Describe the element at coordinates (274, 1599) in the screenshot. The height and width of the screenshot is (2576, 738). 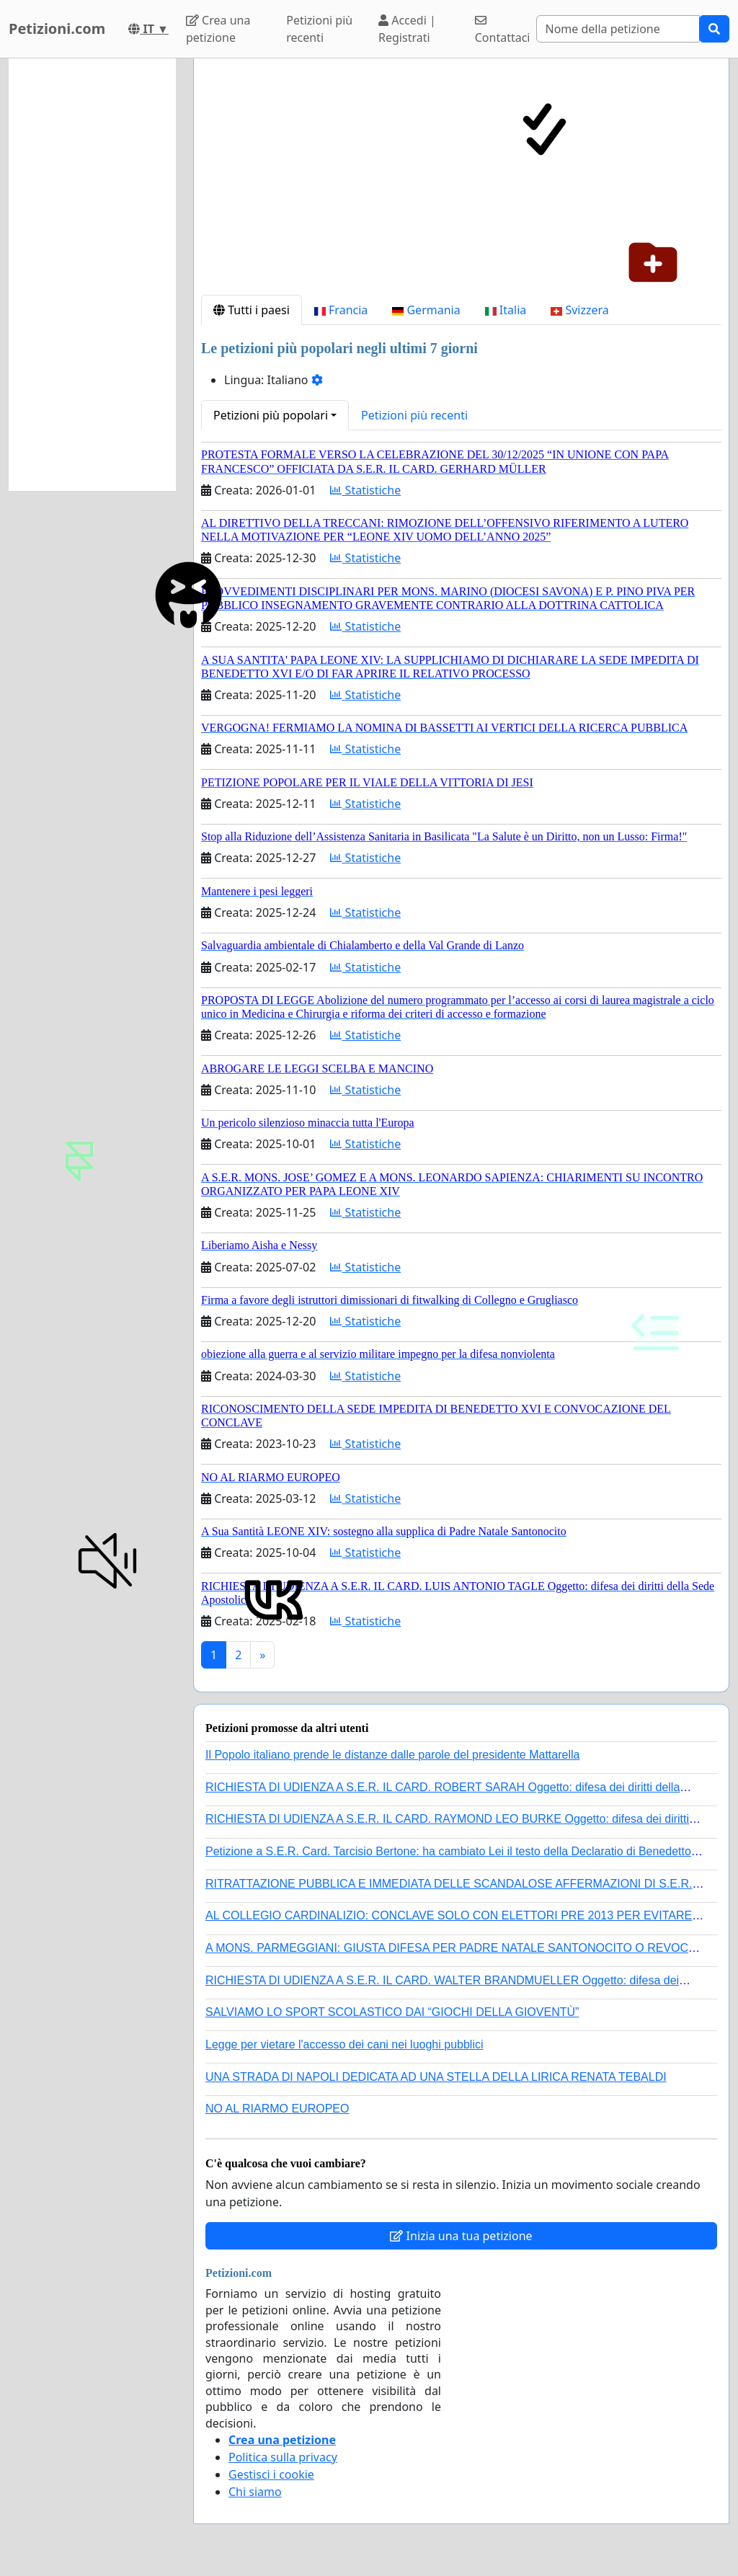
I see `open VK social network` at that location.